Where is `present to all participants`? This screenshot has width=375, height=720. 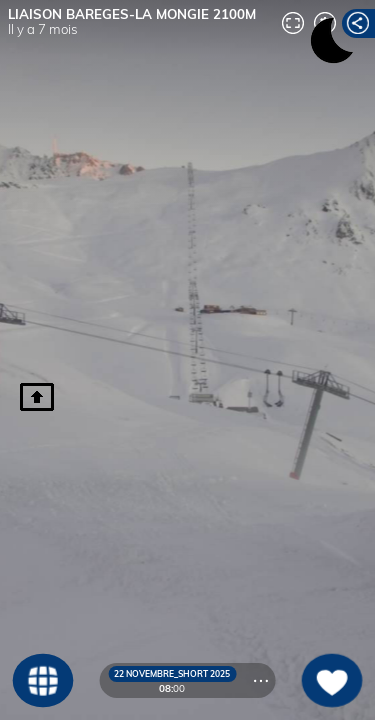 present to all participants is located at coordinates (37, 397).